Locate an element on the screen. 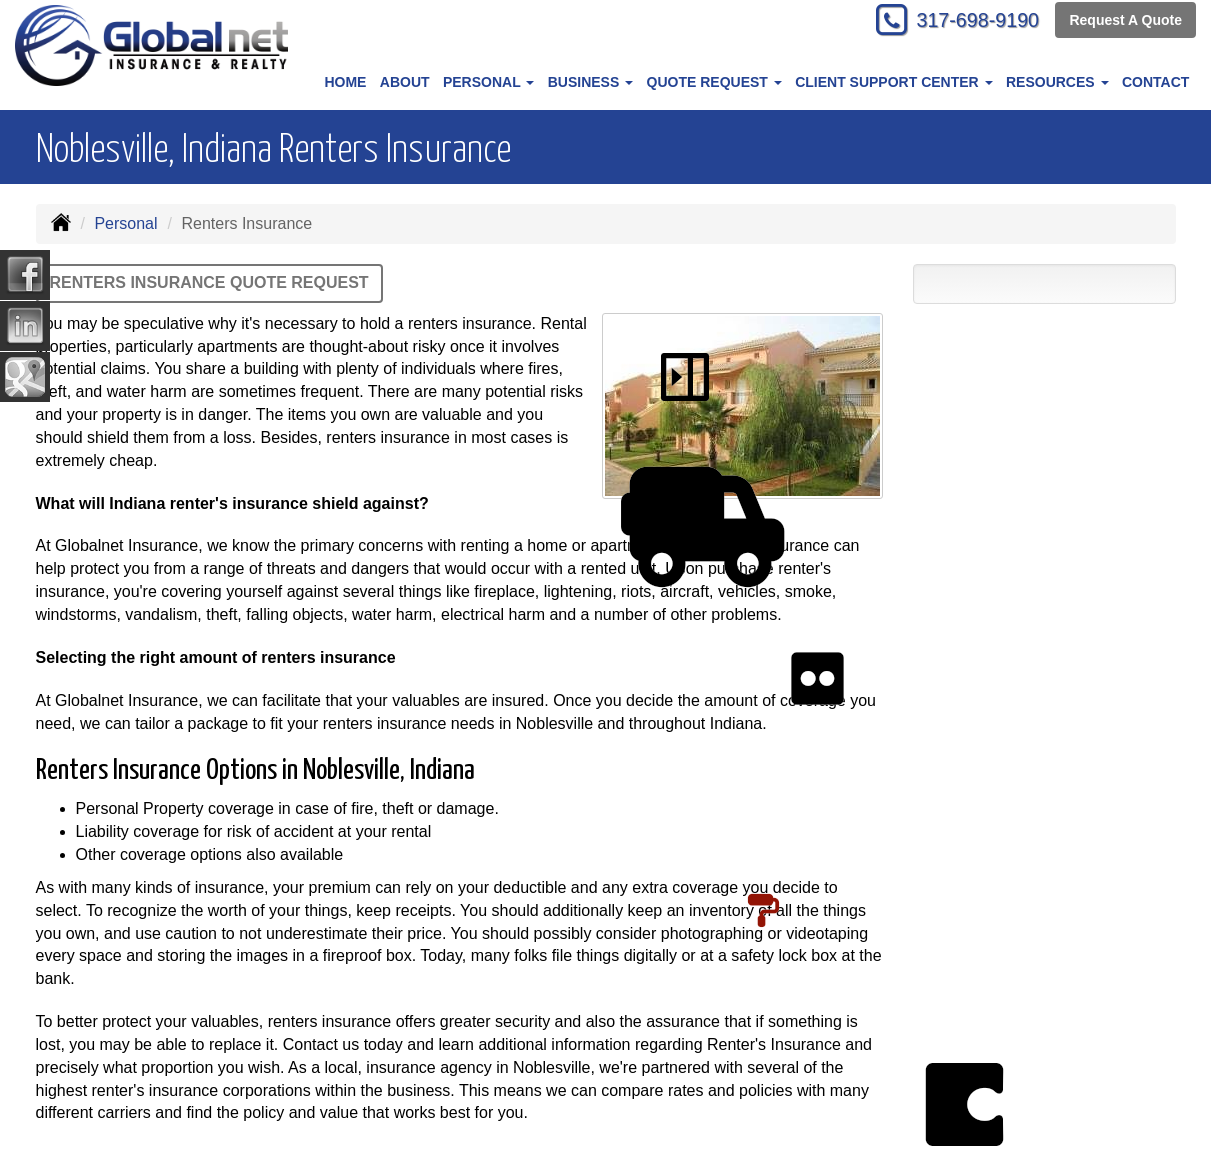 This screenshot has width=1211, height=1165. open flickr app is located at coordinates (817, 678).